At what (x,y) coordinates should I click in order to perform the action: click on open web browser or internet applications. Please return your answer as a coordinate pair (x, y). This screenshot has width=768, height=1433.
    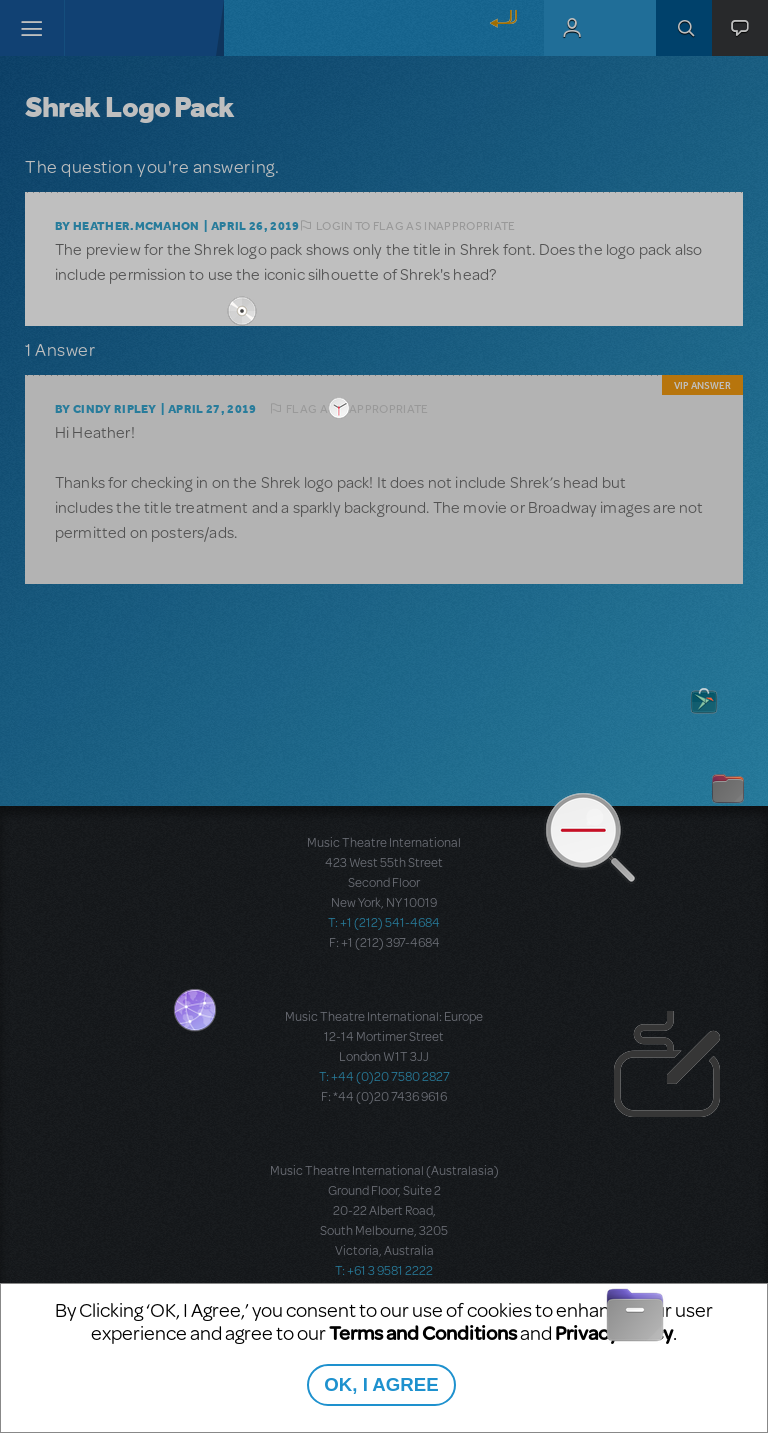
    Looking at the image, I should click on (195, 1010).